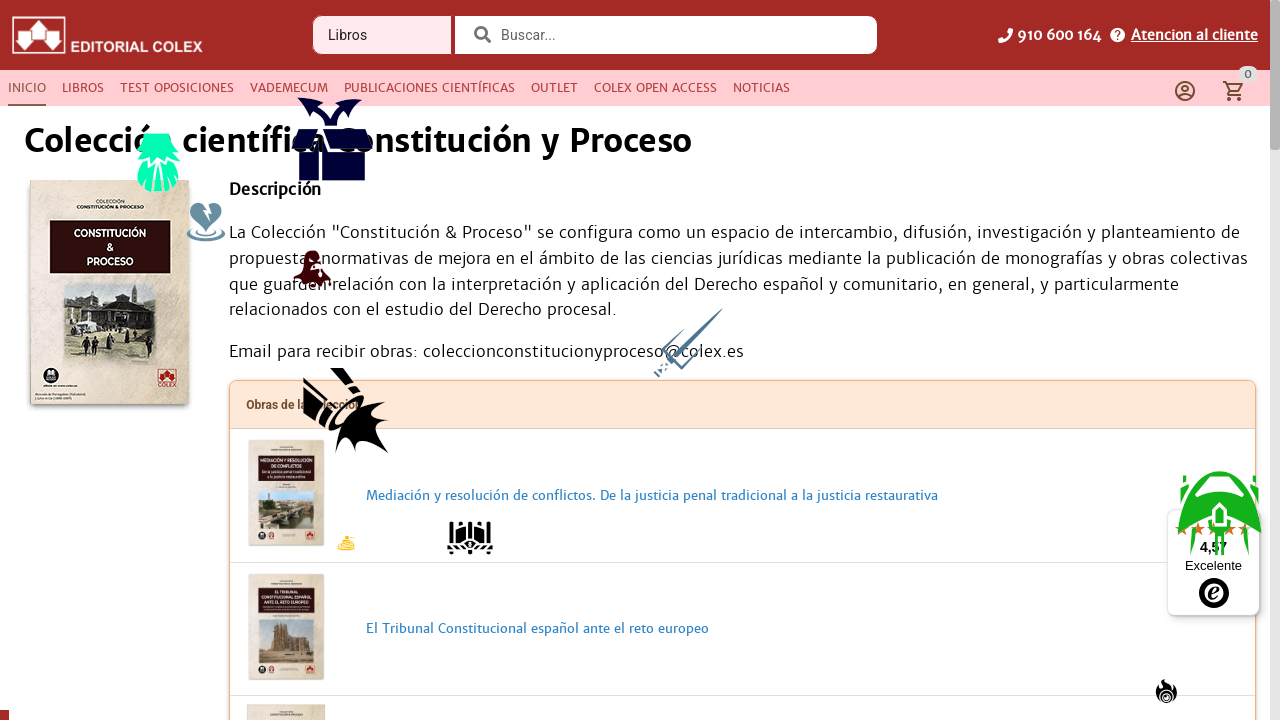 This screenshot has width=1280, height=720. Describe the element at coordinates (312, 269) in the screenshot. I see `slime enemy or creature in a game interface` at that location.